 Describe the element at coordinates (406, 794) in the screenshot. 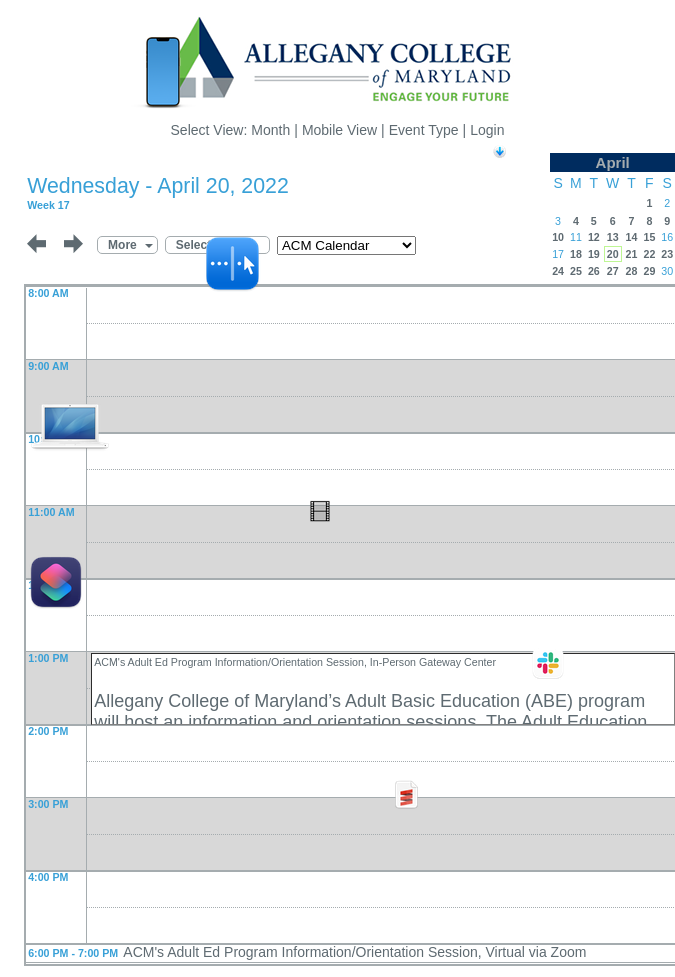

I see `a scala programming language source file` at that location.